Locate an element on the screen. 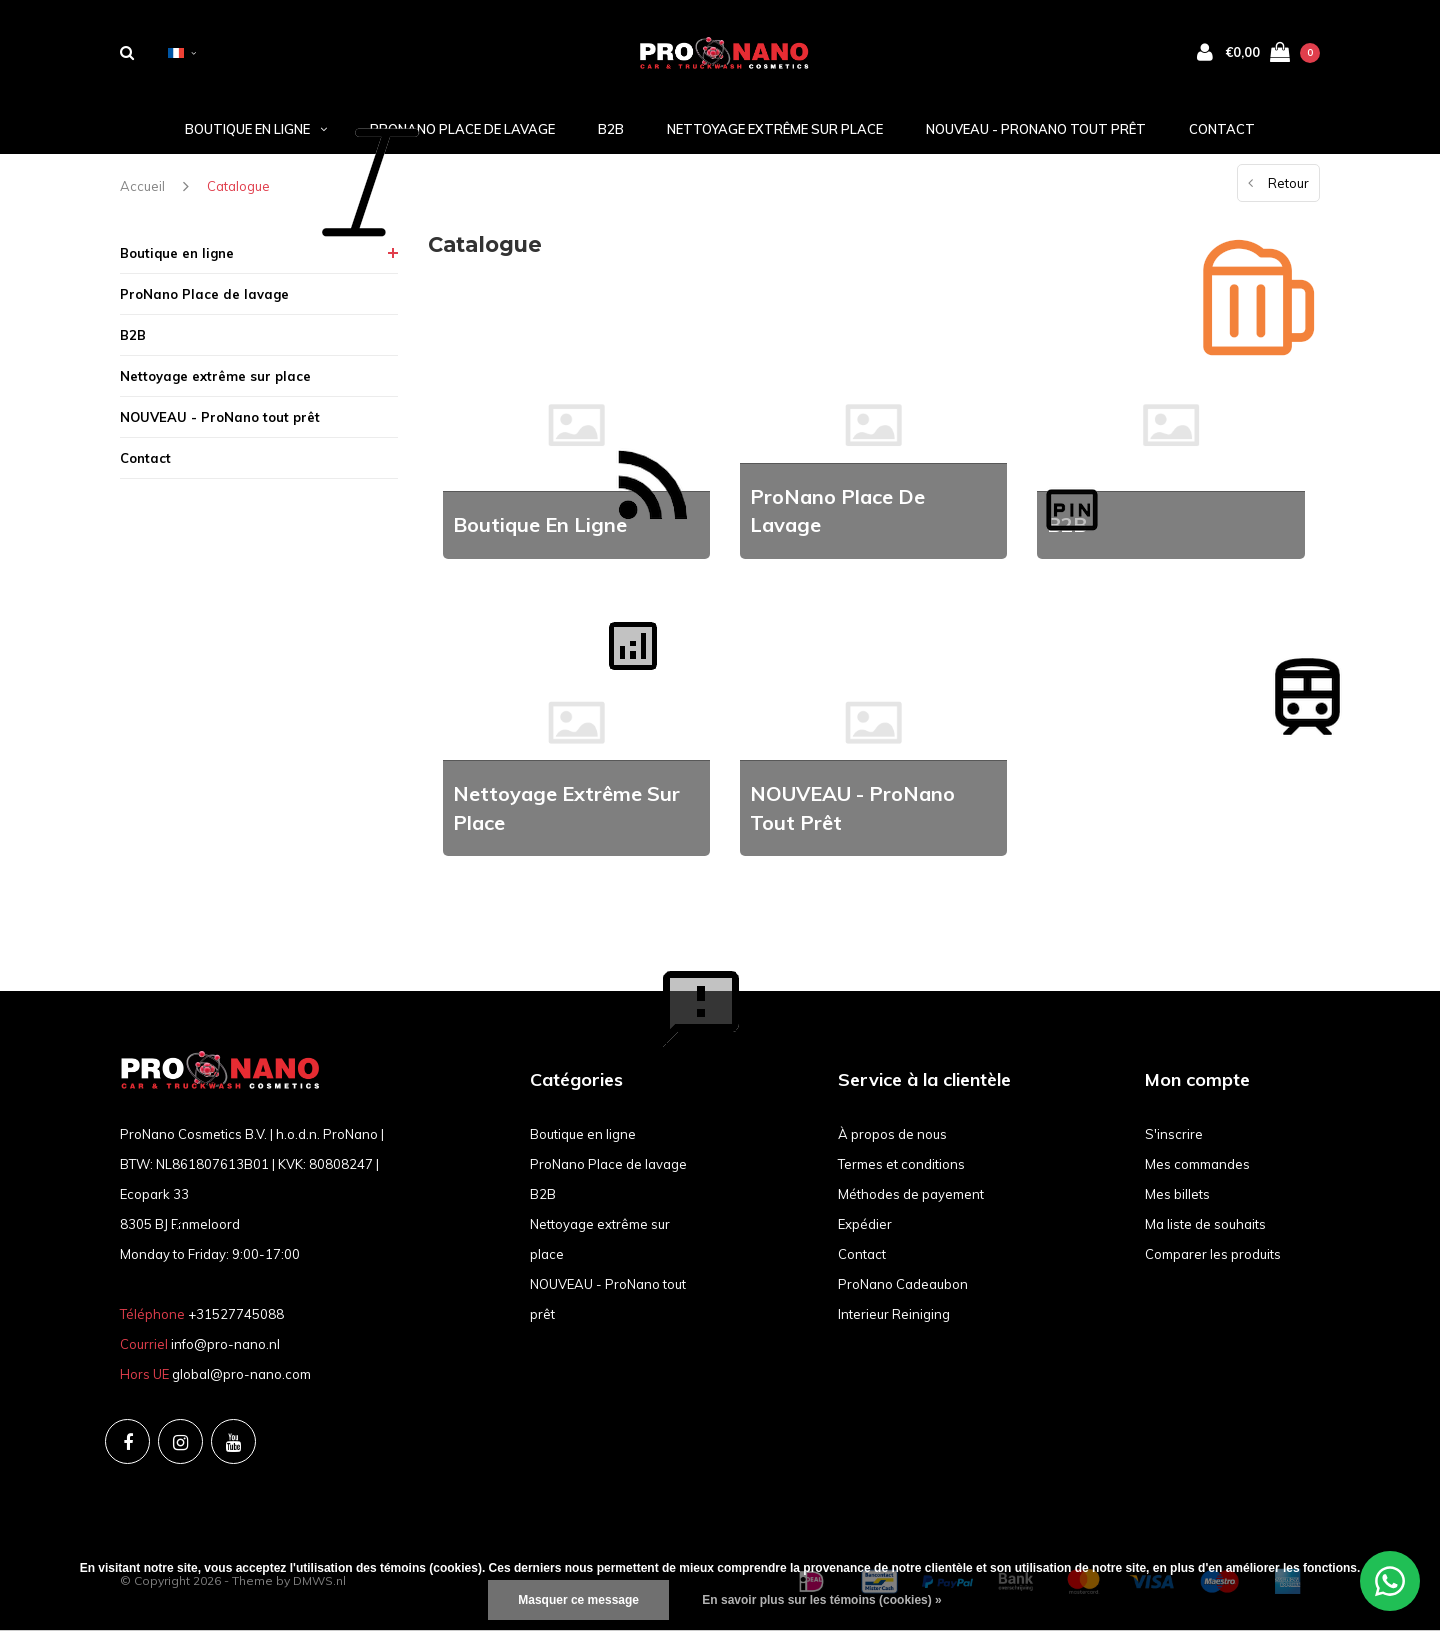  apply italic formatting to selected text is located at coordinates (370, 182).